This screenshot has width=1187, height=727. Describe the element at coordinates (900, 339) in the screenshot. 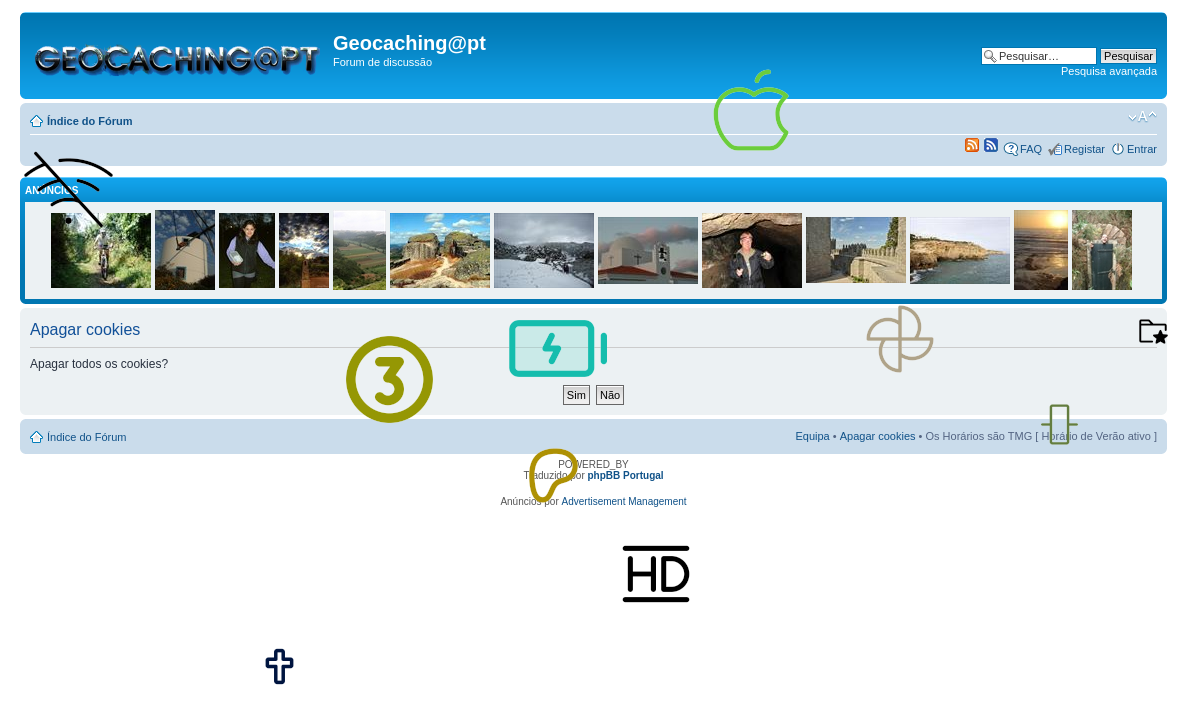

I see `open google photos app` at that location.